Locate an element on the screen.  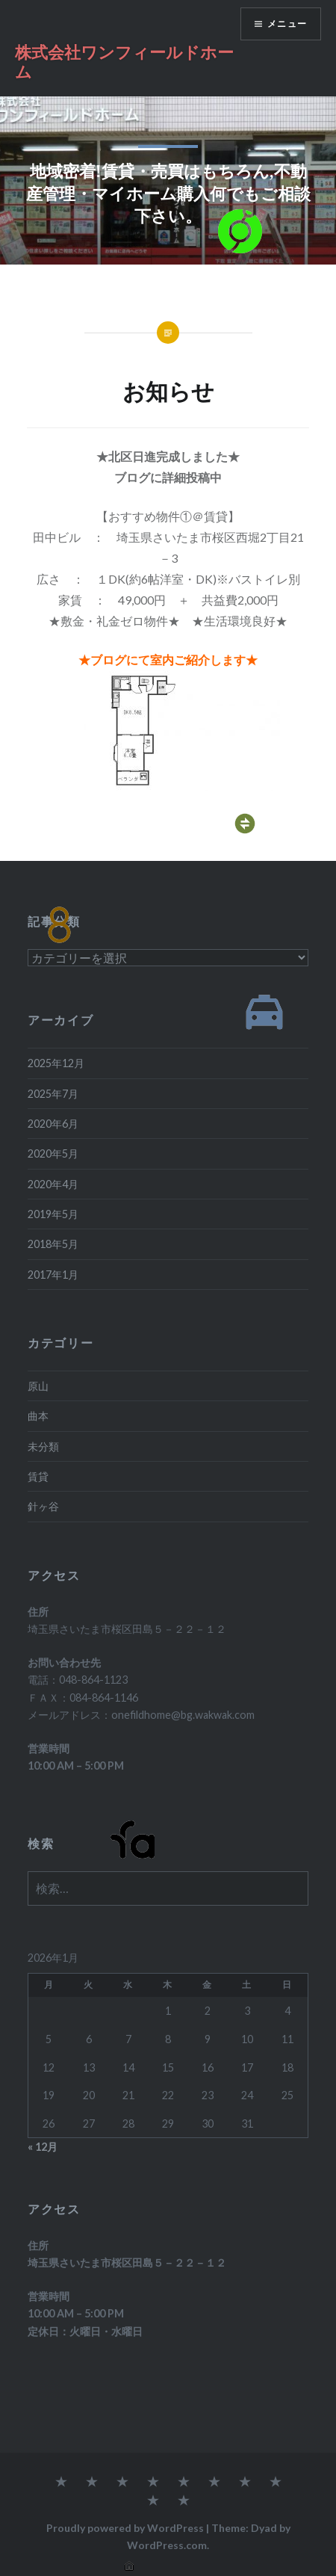
navigate to the Leptos framework homepage is located at coordinates (240, 231).